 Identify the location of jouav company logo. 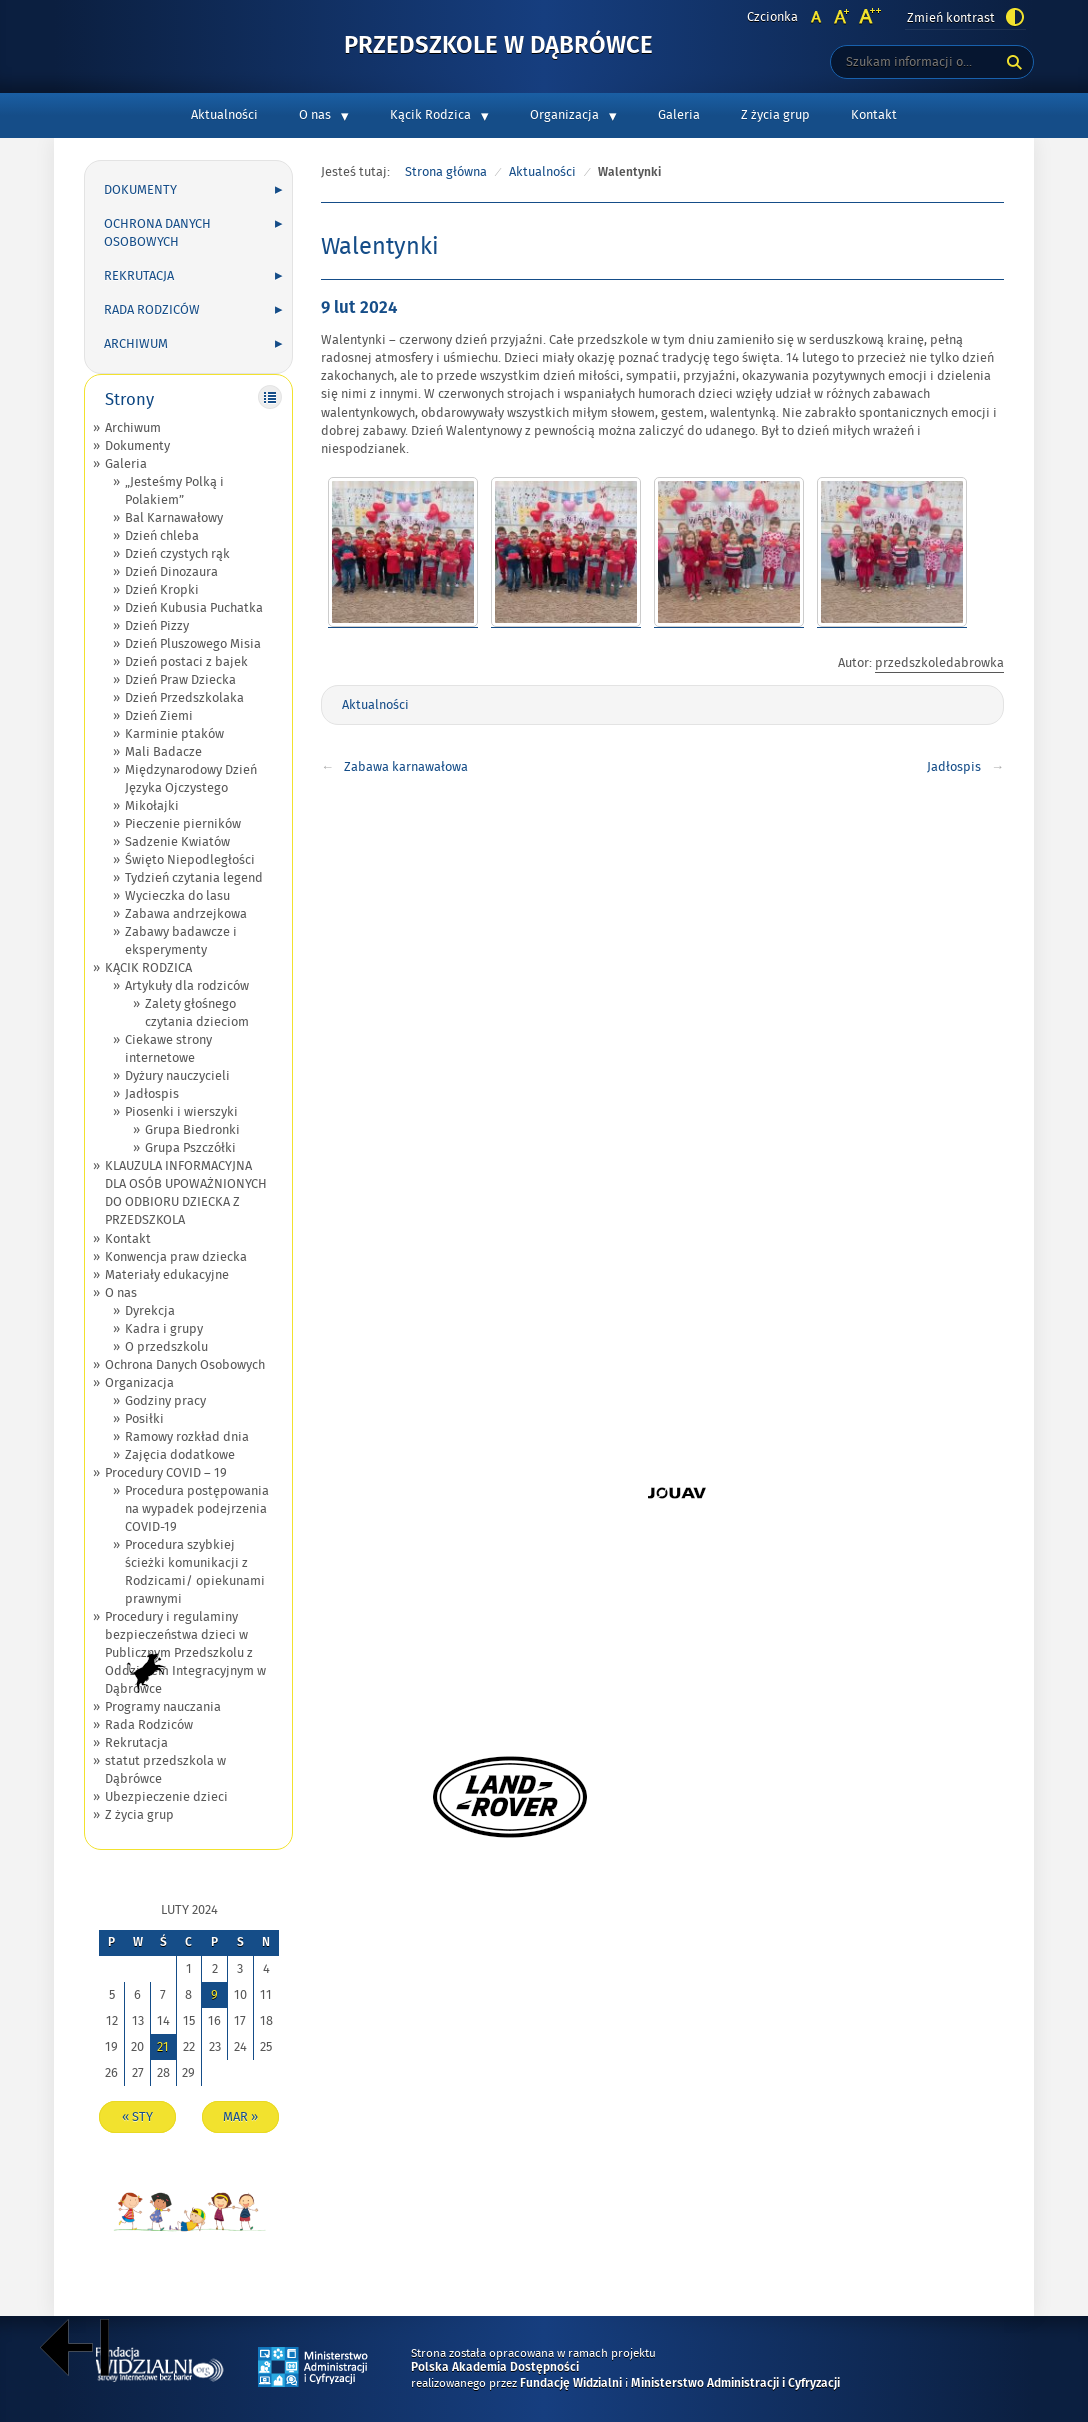
(677, 1493).